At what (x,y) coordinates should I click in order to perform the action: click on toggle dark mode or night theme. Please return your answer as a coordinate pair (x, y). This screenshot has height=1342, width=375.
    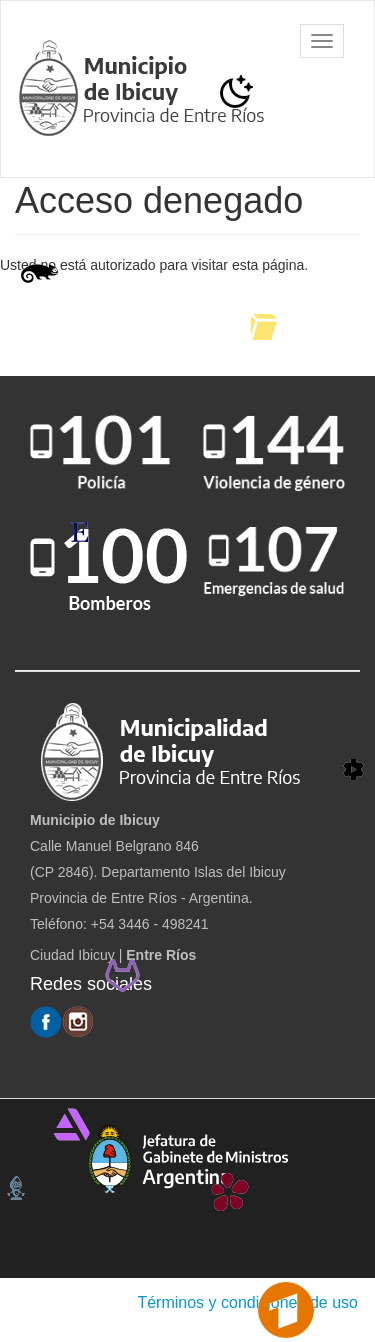
    Looking at the image, I should click on (235, 93).